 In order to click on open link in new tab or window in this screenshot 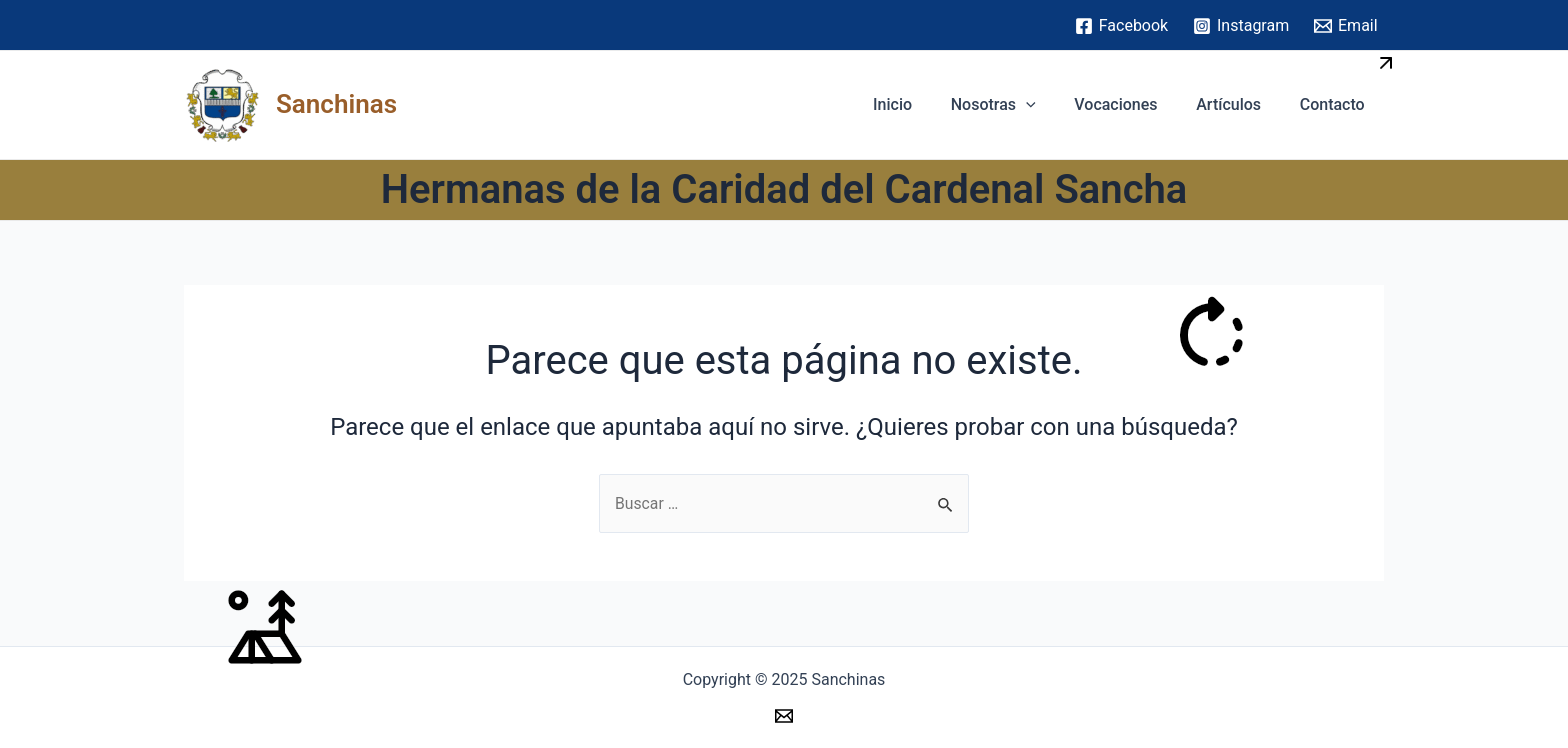, I will do `click(1386, 63)`.